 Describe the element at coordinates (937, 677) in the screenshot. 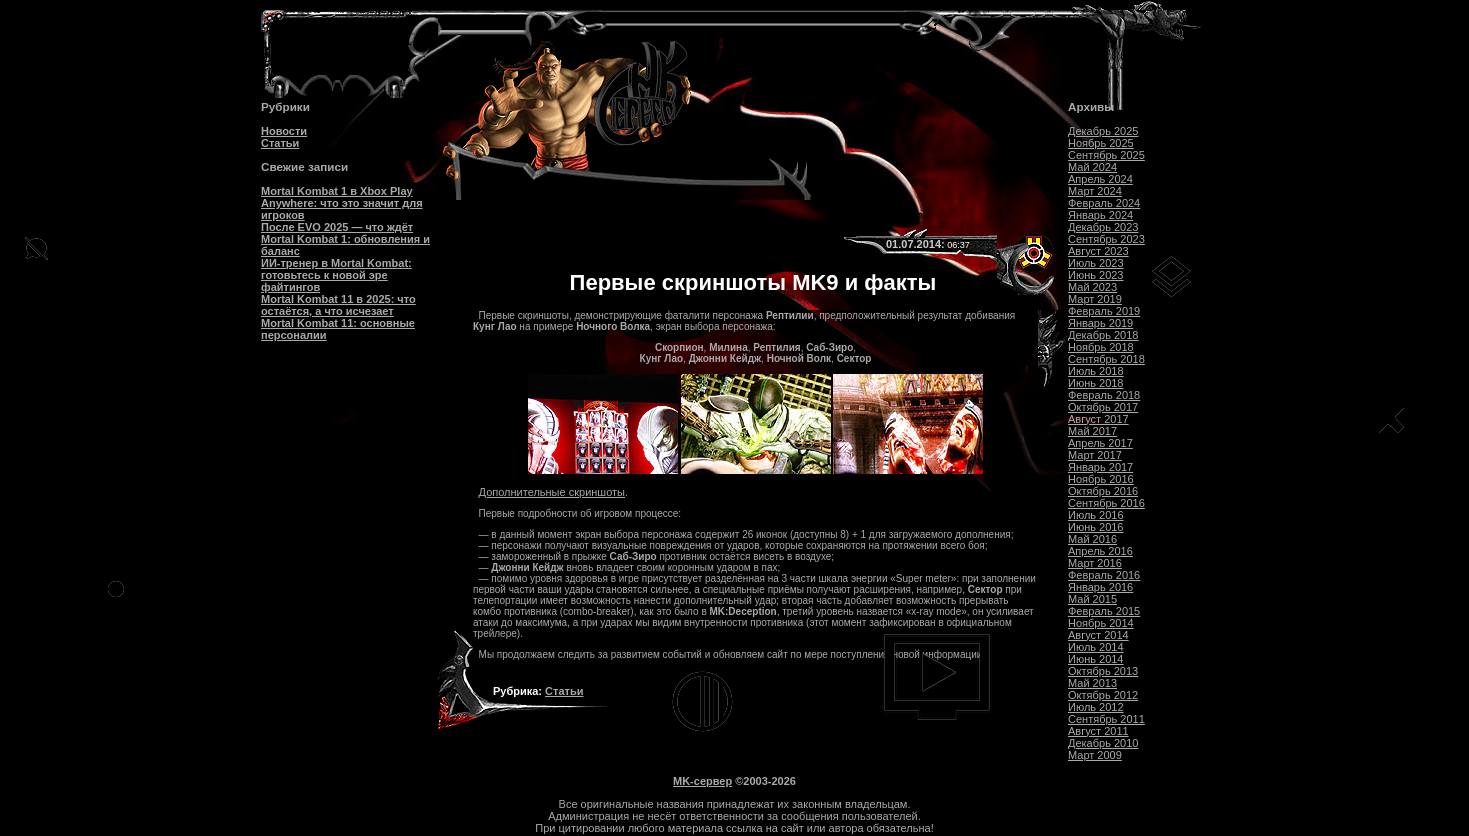

I see `play on-demand video content` at that location.